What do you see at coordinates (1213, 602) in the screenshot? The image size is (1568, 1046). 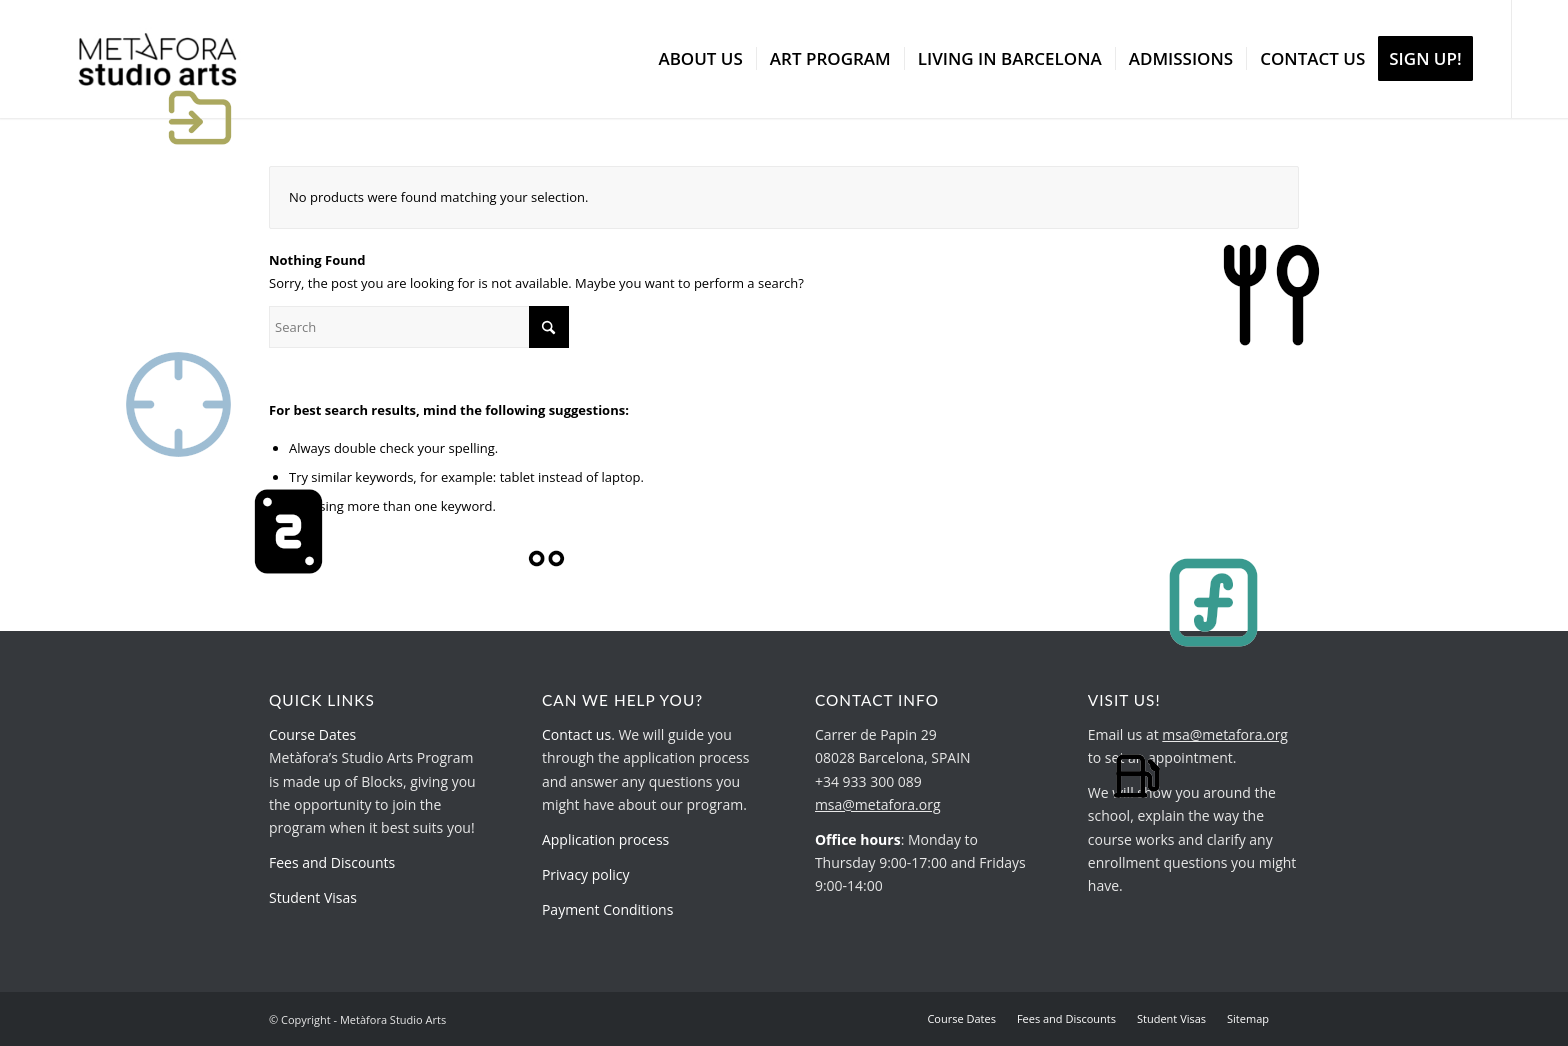 I see `access function or formula editor` at bounding box center [1213, 602].